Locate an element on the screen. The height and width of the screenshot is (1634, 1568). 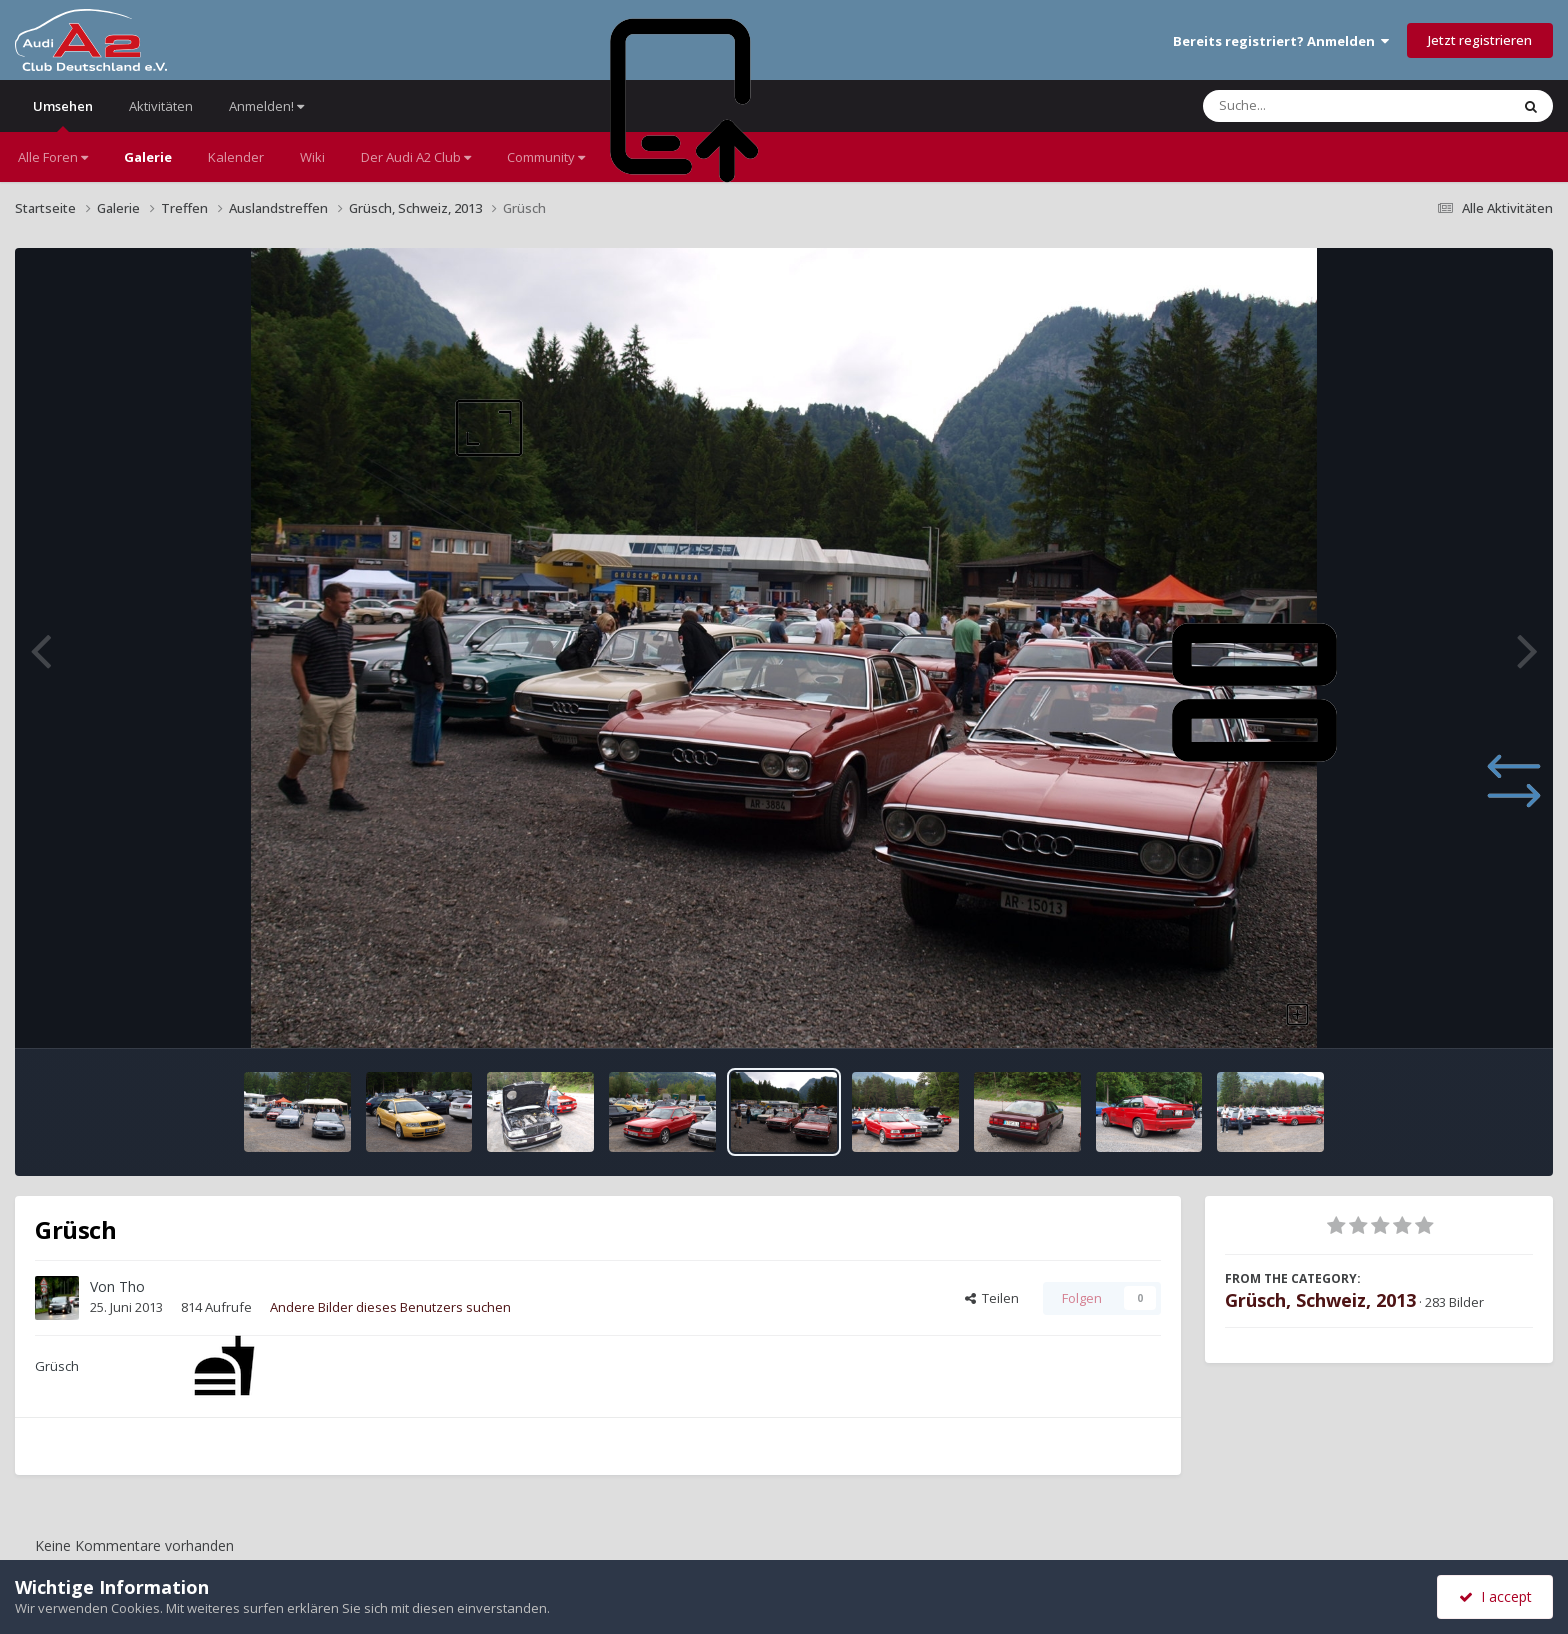
enter fullscreen mode is located at coordinates (489, 428).